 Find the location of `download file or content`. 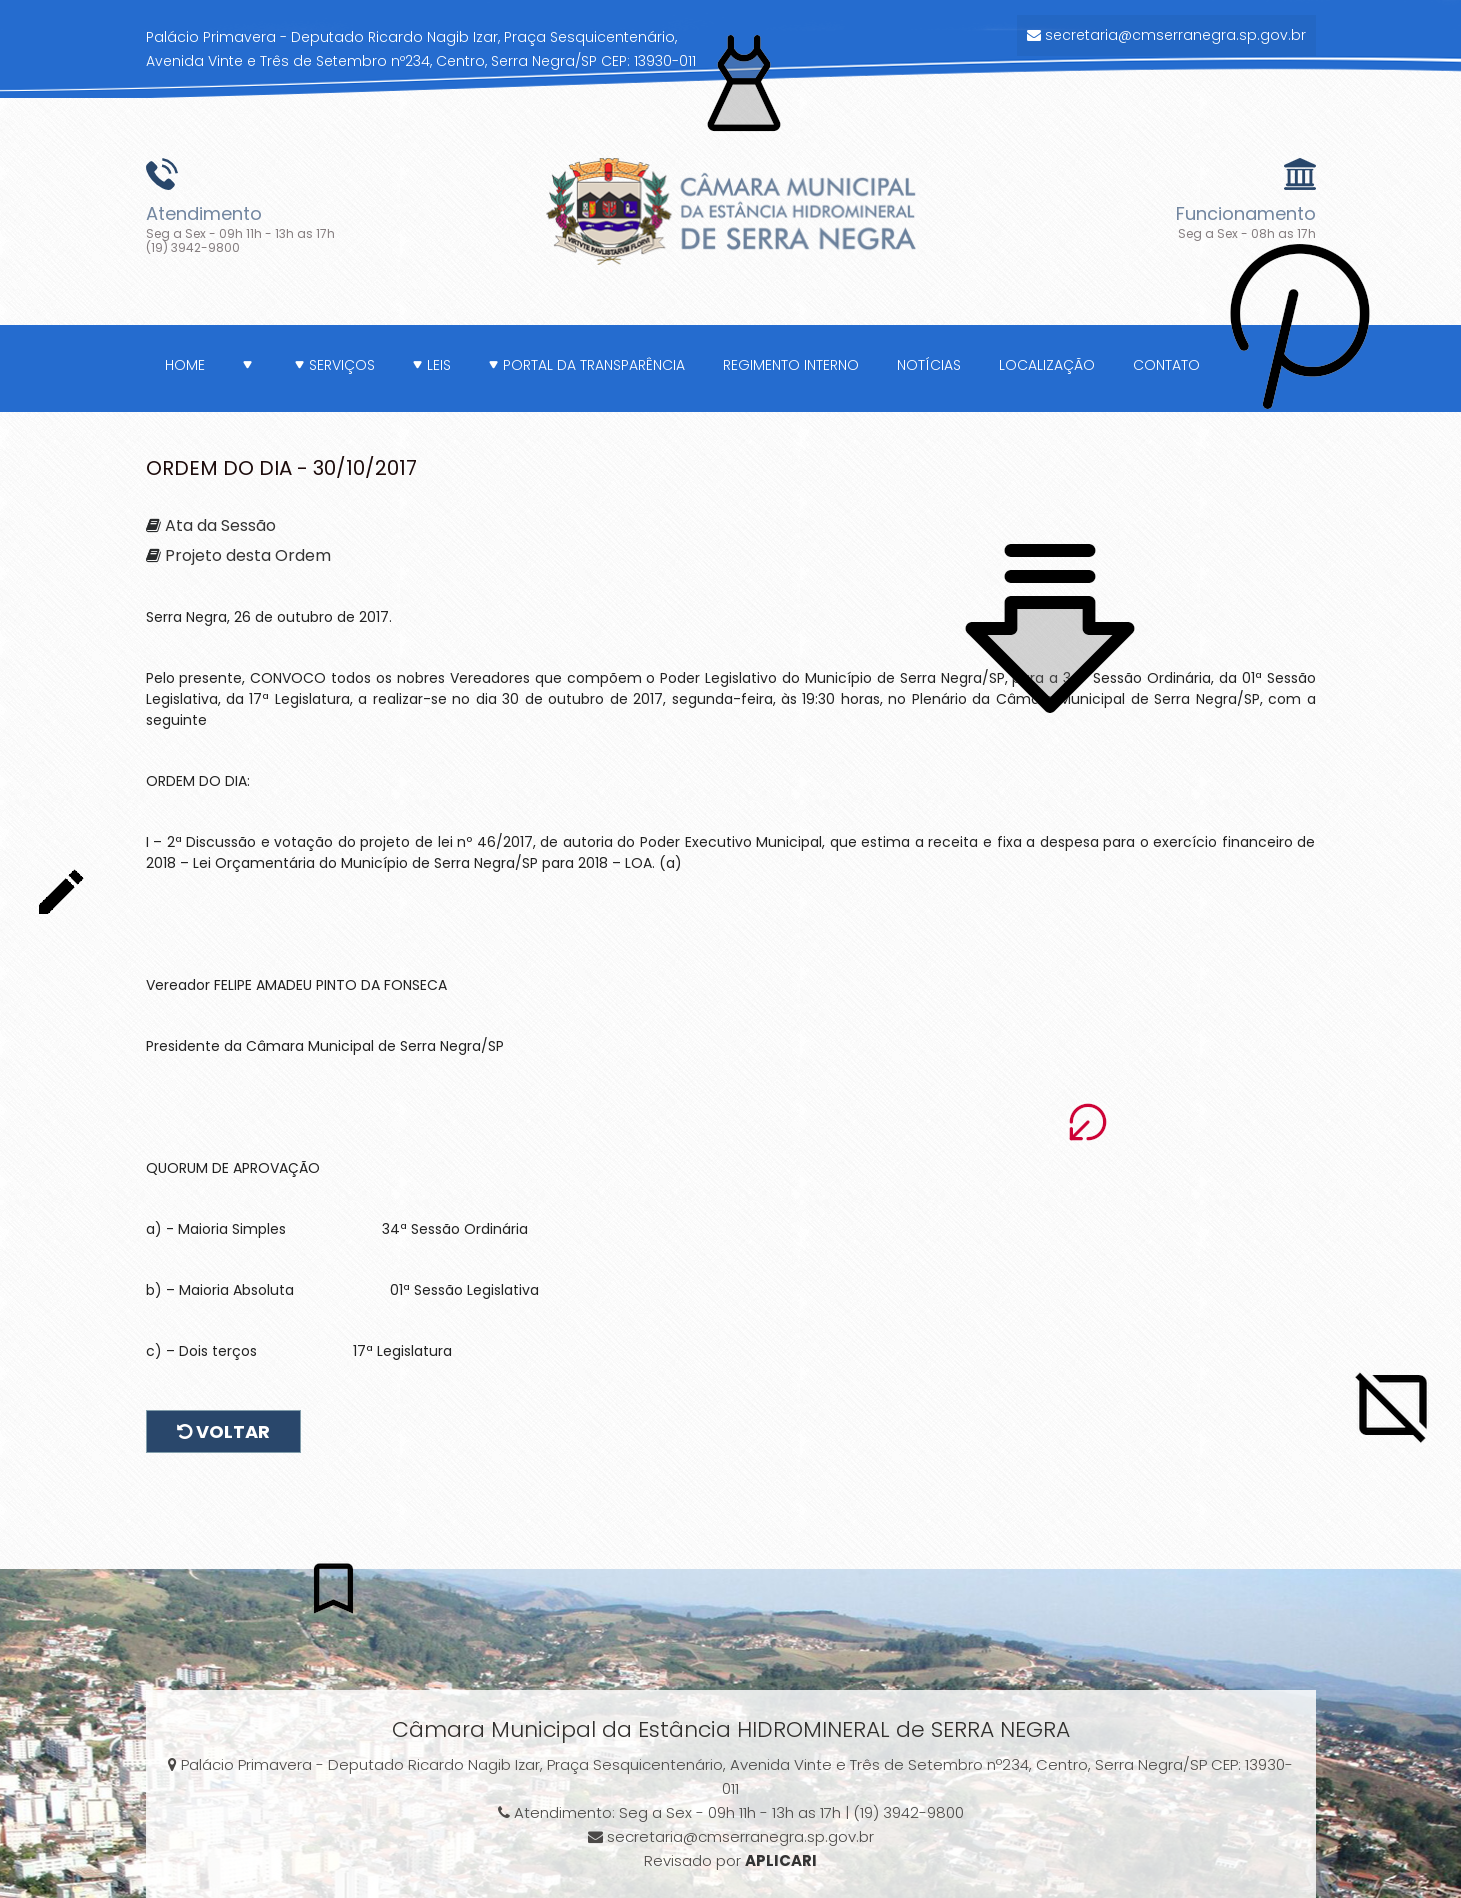

download file or content is located at coordinates (1050, 622).